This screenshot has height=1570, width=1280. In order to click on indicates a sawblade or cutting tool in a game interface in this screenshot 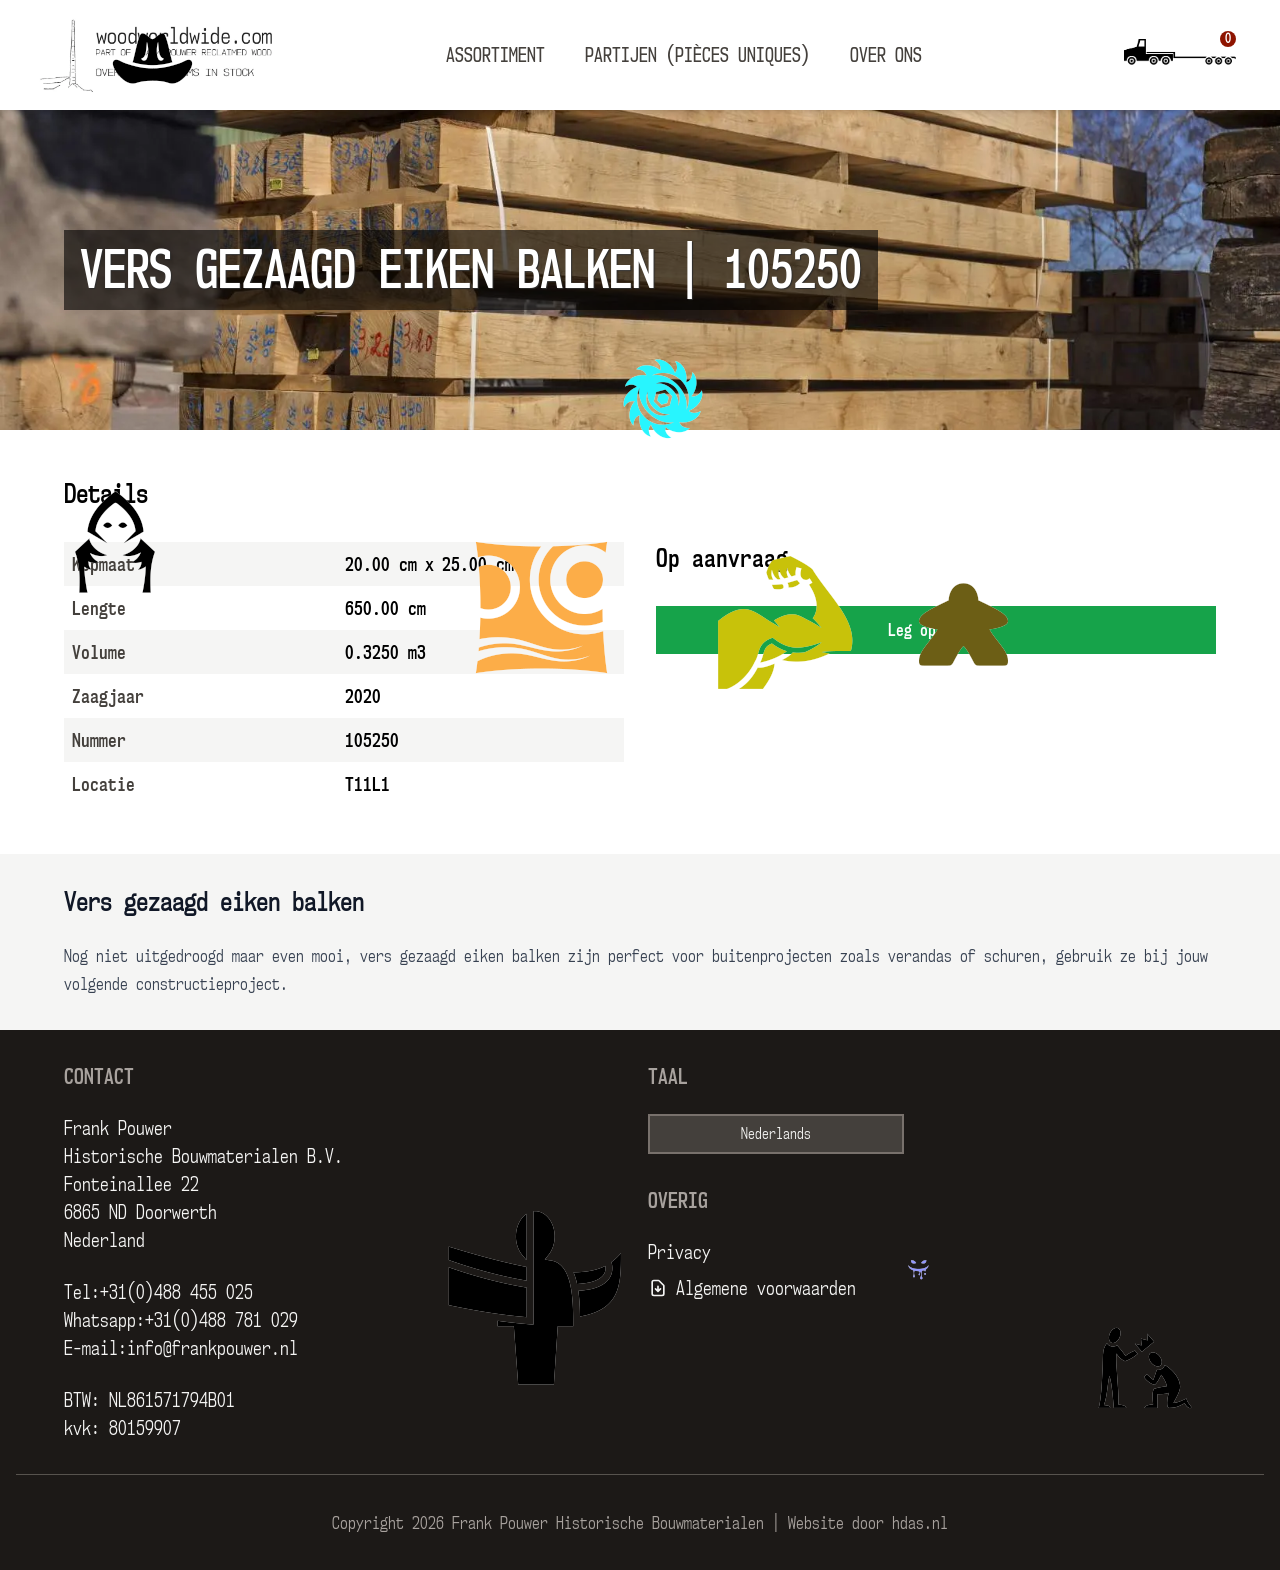, I will do `click(663, 398)`.